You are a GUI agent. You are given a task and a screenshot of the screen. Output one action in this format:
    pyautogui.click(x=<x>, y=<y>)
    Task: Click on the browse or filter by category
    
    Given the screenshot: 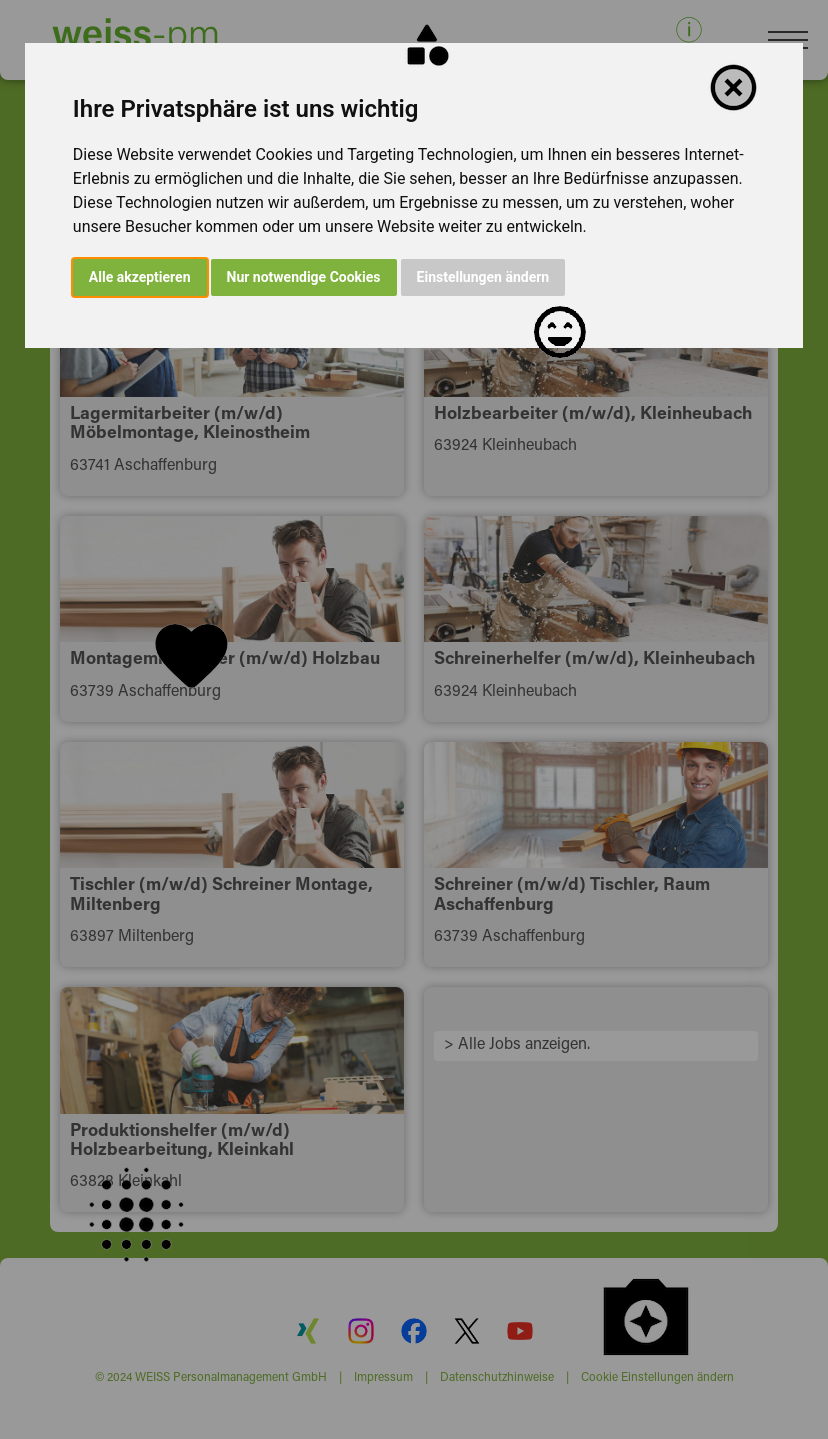 What is the action you would take?
    pyautogui.click(x=427, y=44)
    